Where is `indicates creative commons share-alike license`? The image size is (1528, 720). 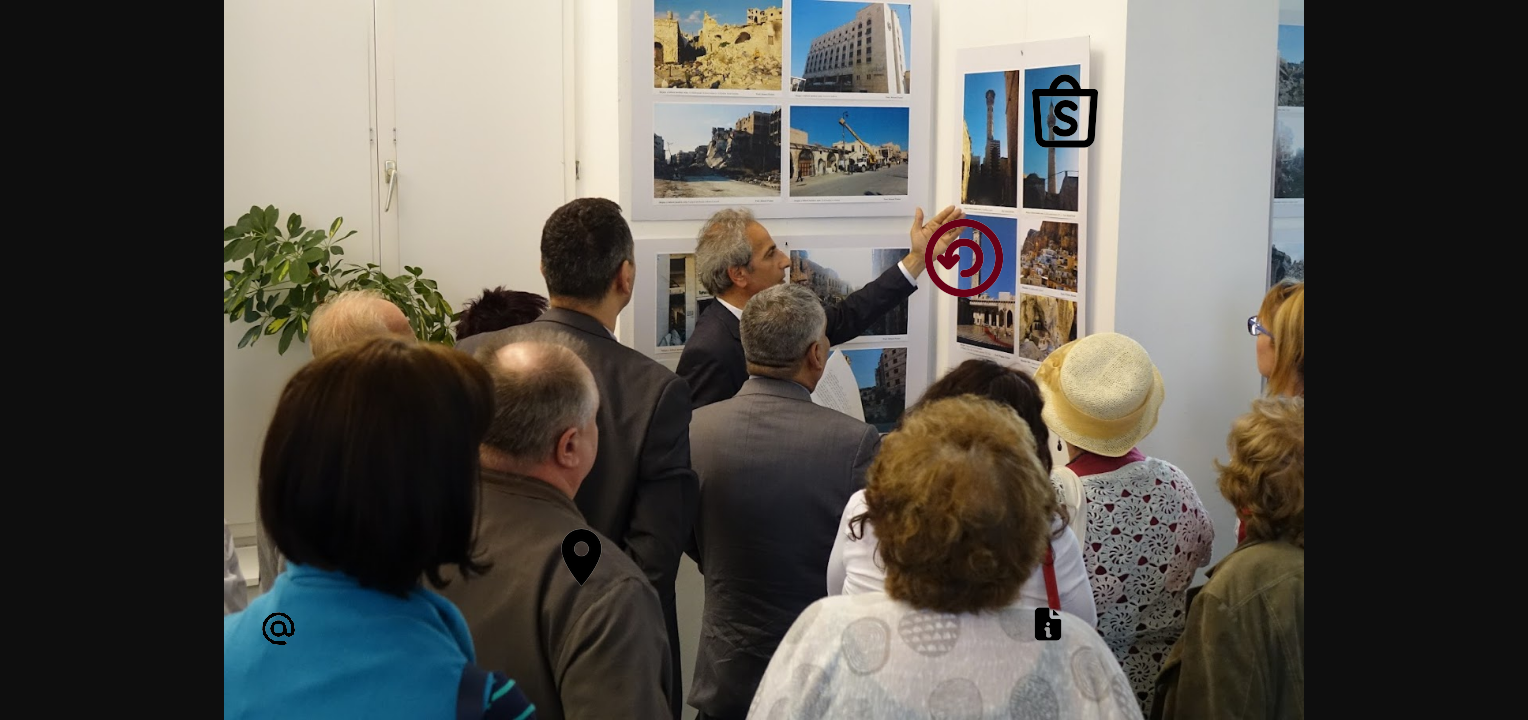 indicates creative commons share-alike license is located at coordinates (964, 258).